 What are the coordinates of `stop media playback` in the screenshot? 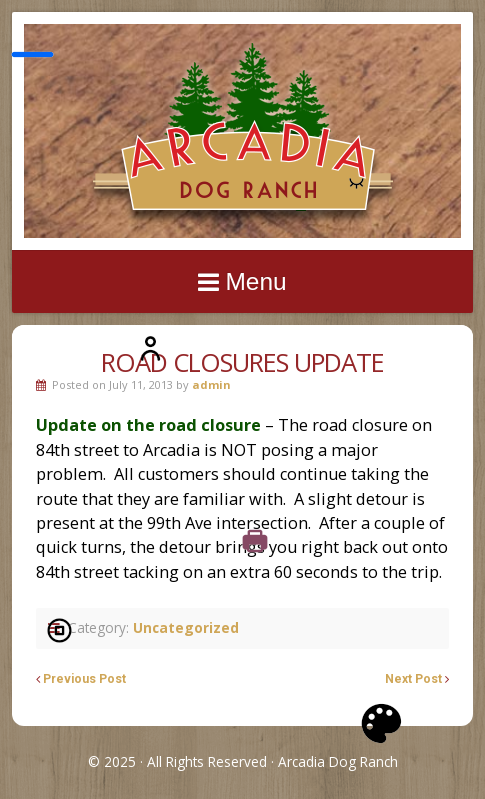 It's located at (59, 630).